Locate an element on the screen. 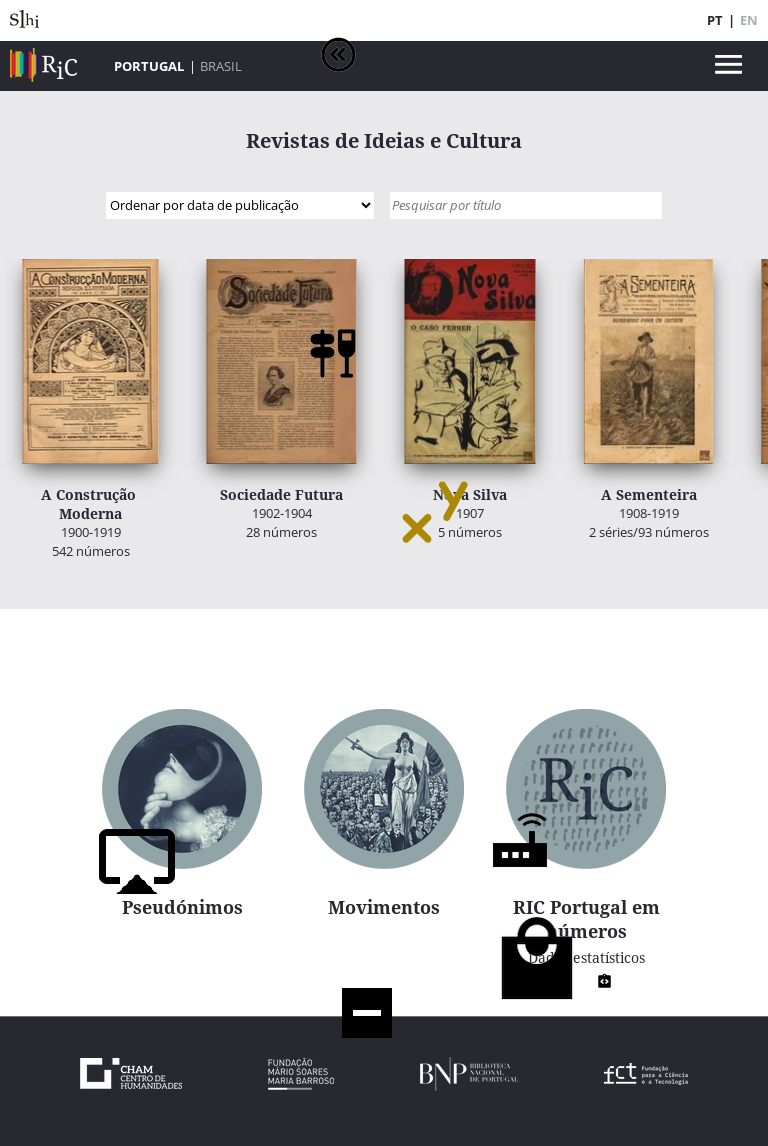 The width and height of the screenshot is (768, 1146). indicates partial selection in a group of items is located at coordinates (367, 1013).